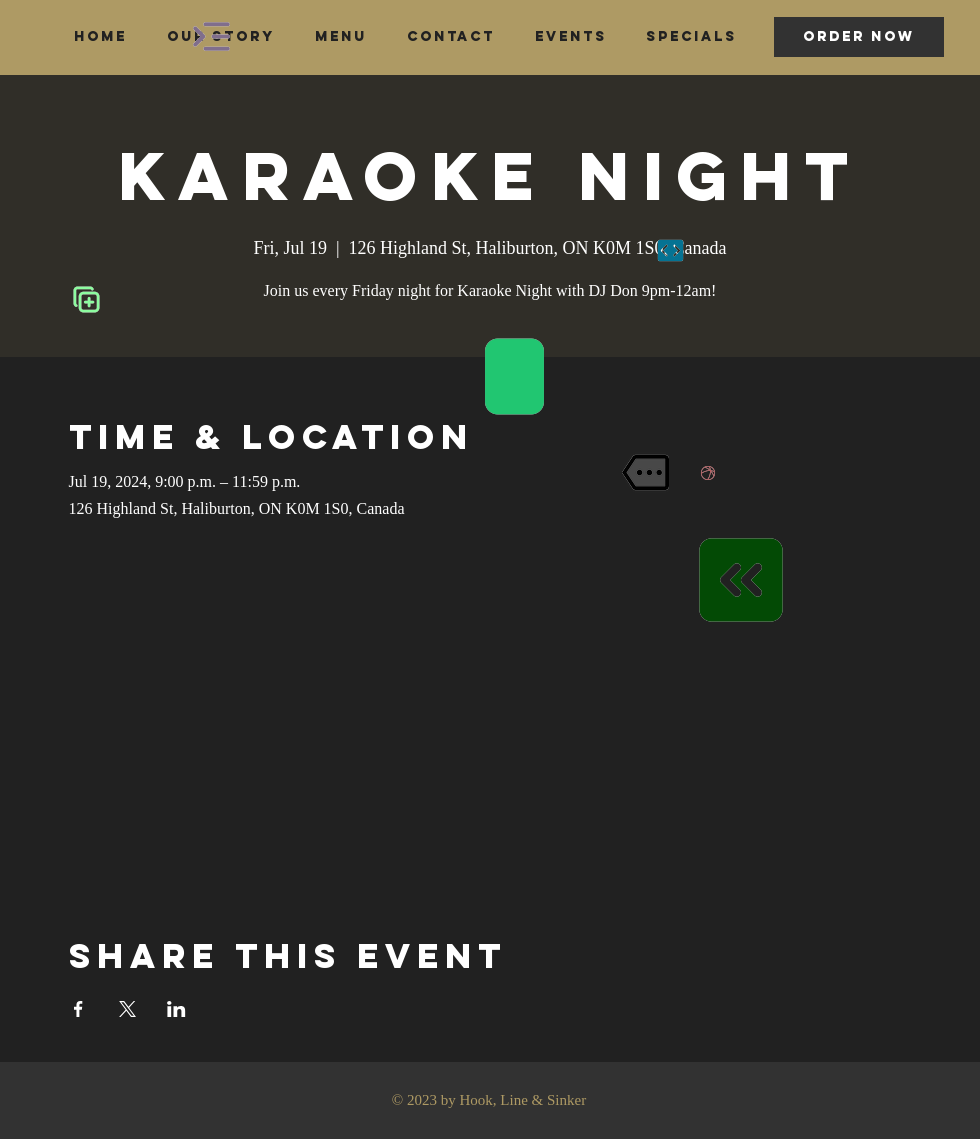  What do you see at coordinates (514, 376) in the screenshot?
I see `switch to portrait orientation` at bounding box center [514, 376].